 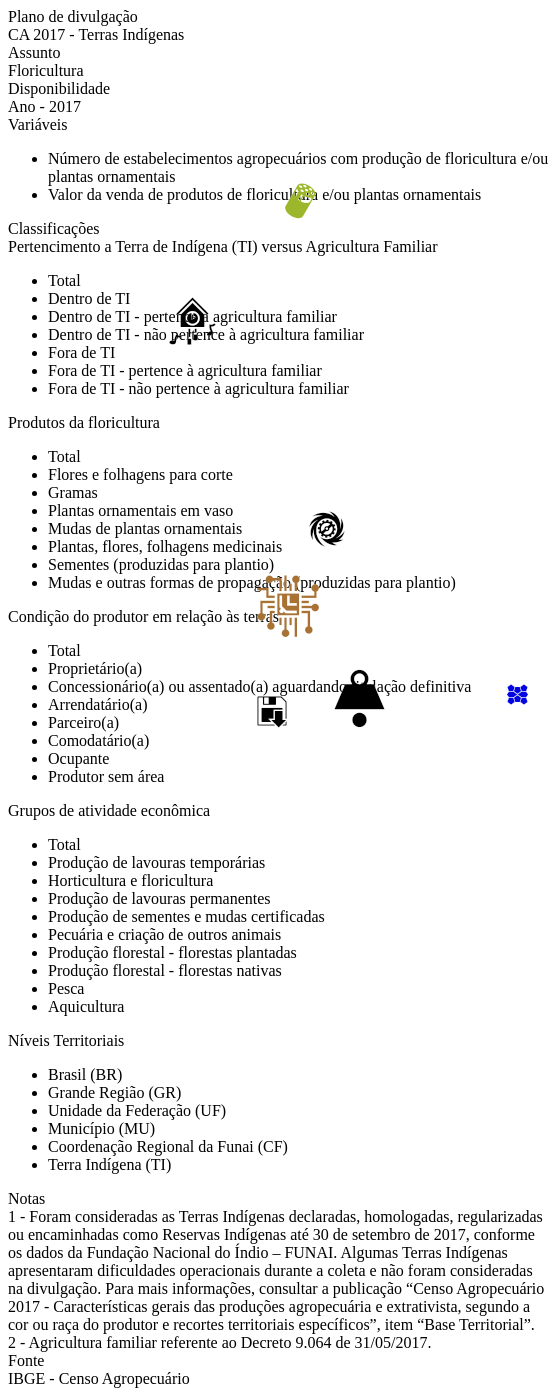 I want to click on view system or device specifications, so click(x=288, y=606).